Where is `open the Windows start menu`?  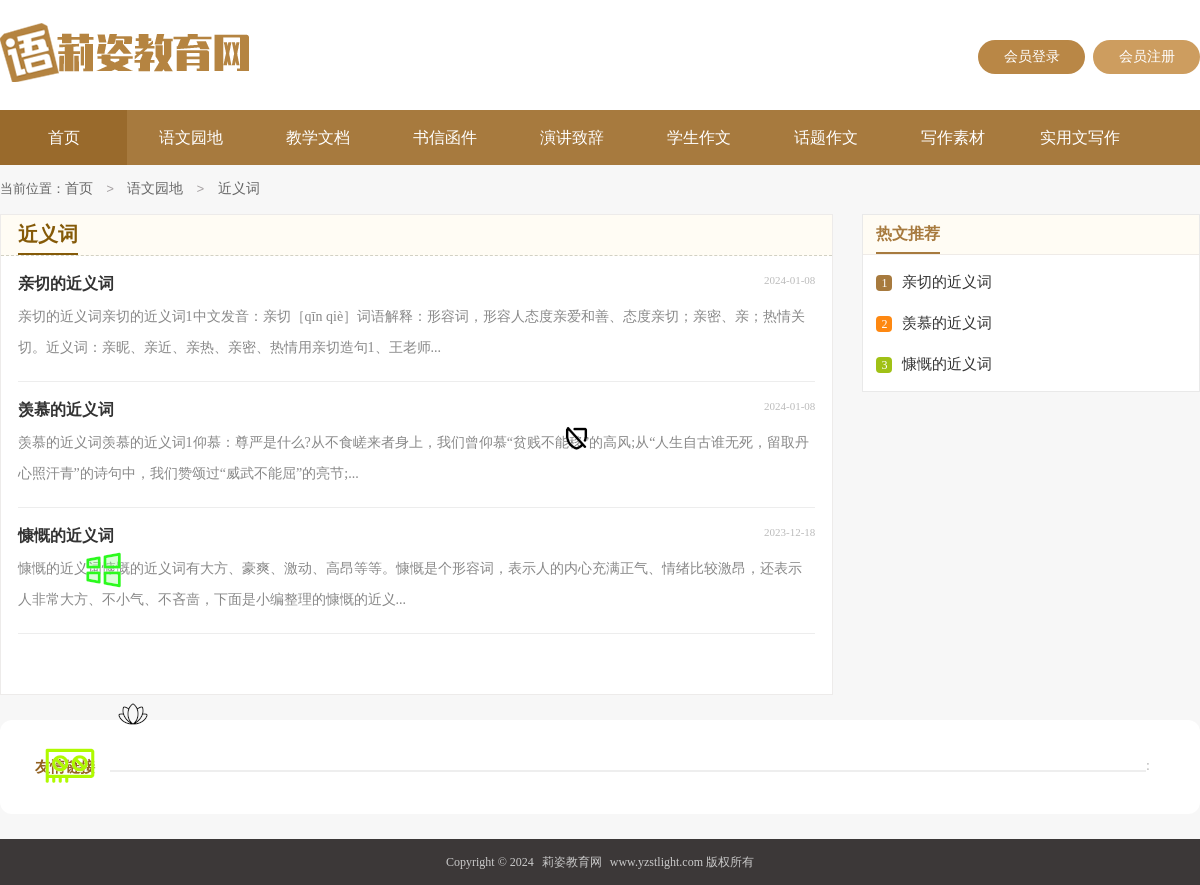 open the Windows start menu is located at coordinates (105, 570).